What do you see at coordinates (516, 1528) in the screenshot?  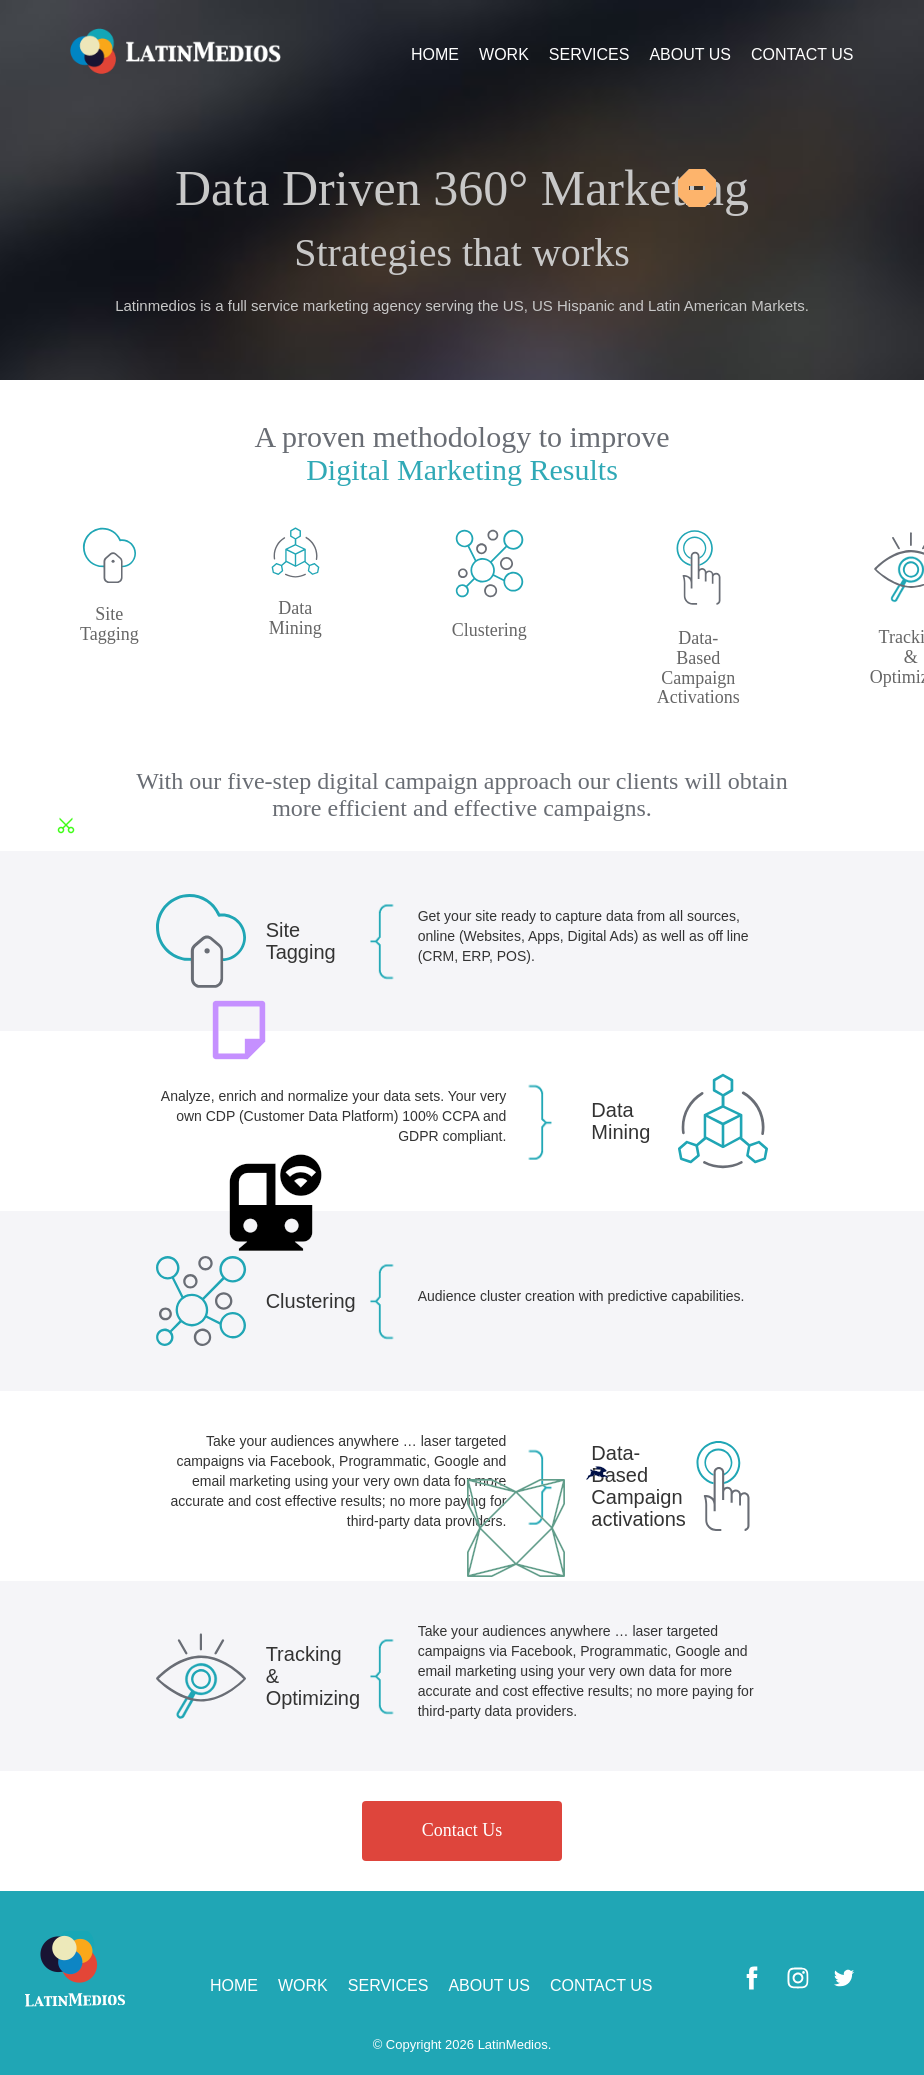 I see `haxe programming language logo` at bounding box center [516, 1528].